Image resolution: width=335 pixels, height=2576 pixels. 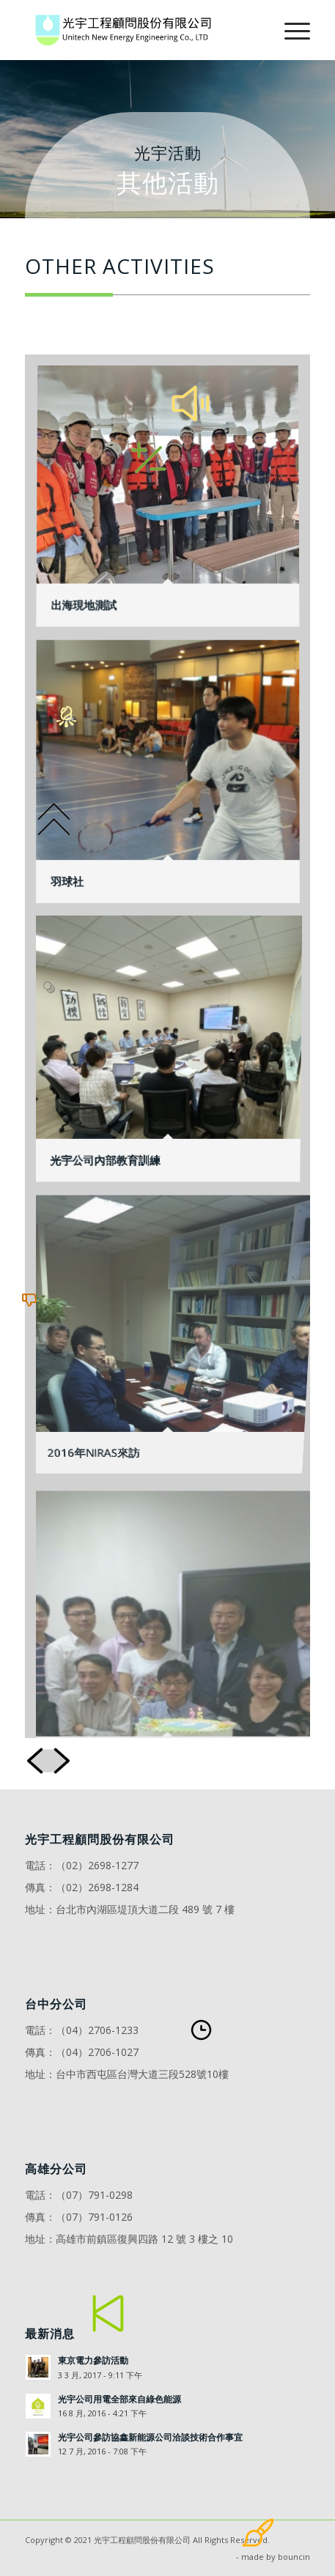 I want to click on view or edit source code, so click(x=48, y=1761).